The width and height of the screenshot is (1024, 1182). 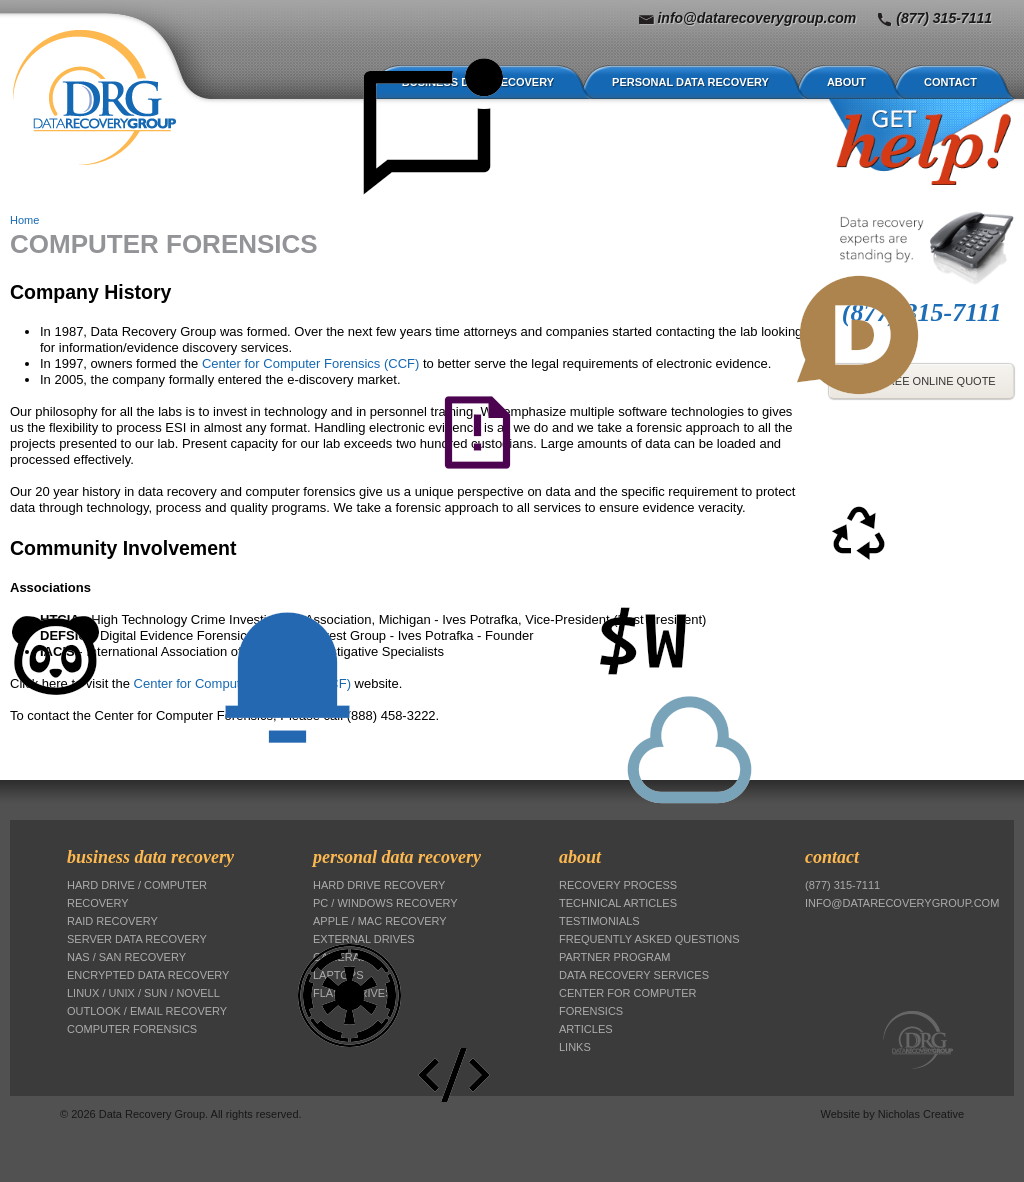 I want to click on open Monica AI assistant, so click(x=55, y=655).